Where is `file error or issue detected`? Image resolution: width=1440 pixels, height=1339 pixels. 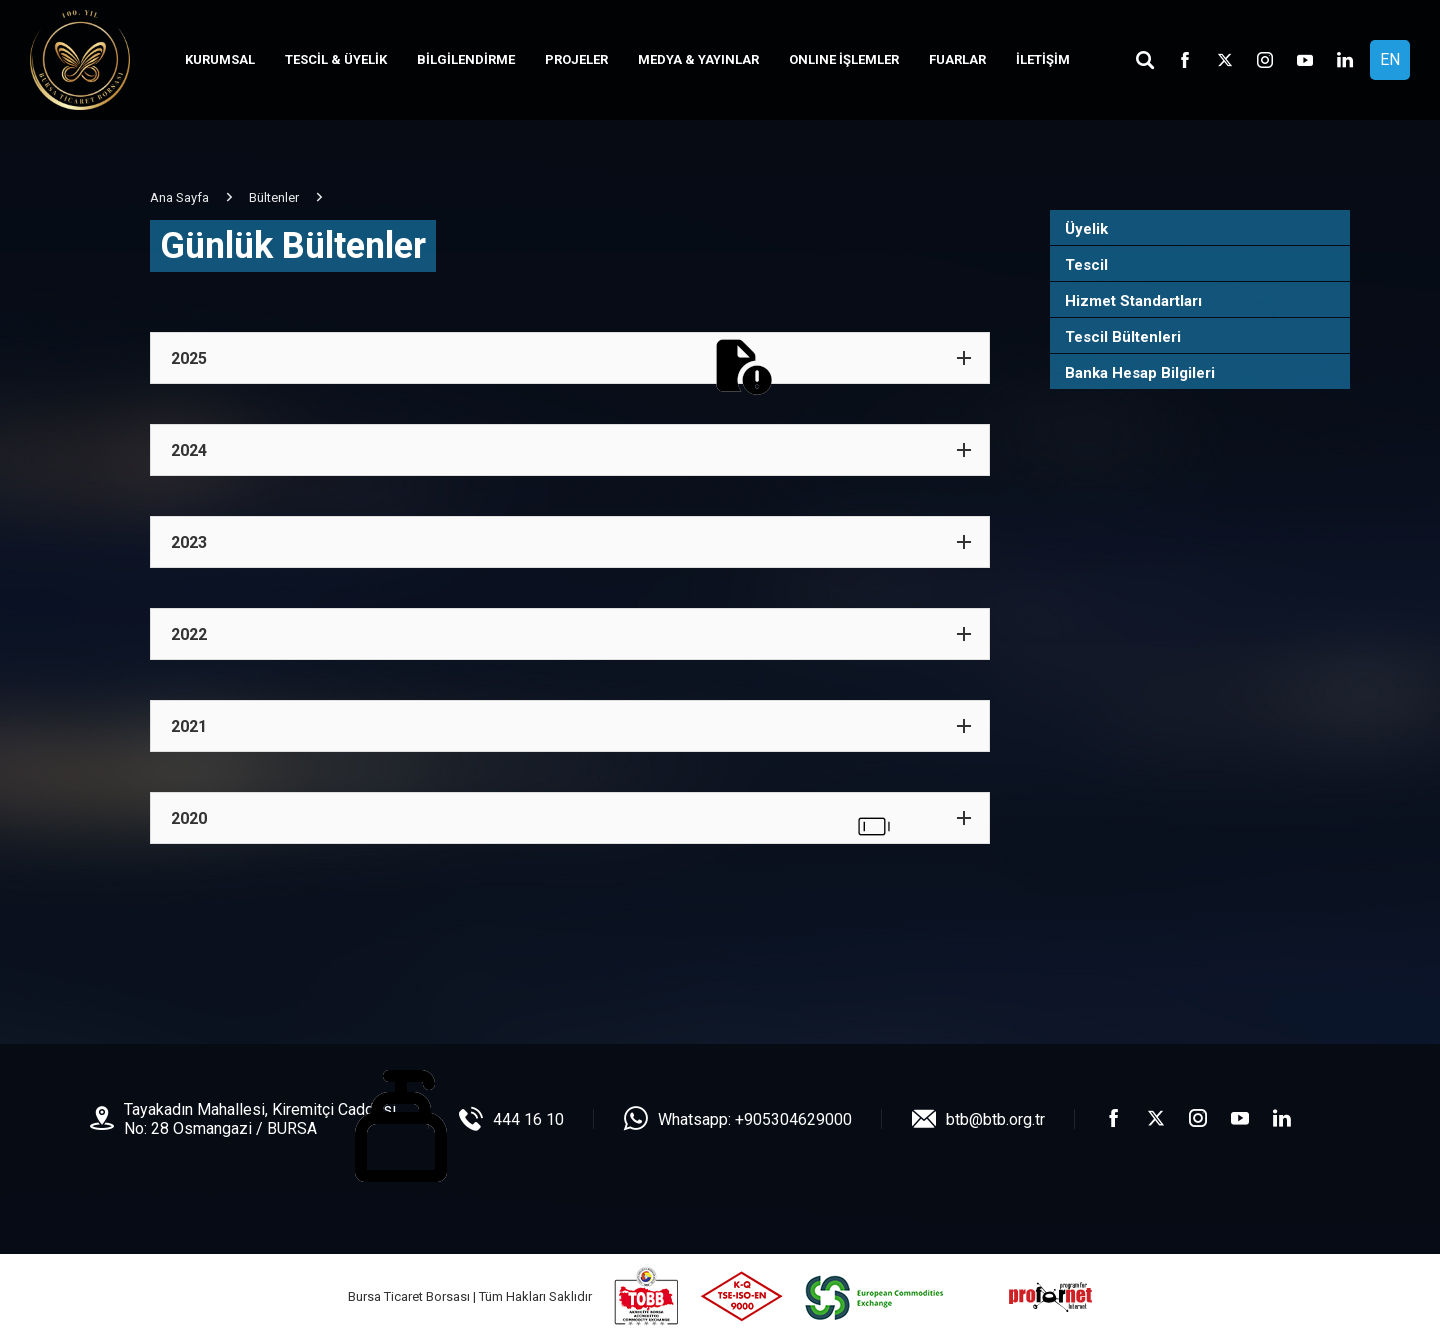 file error or issue detected is located at coordinates (742, 365).